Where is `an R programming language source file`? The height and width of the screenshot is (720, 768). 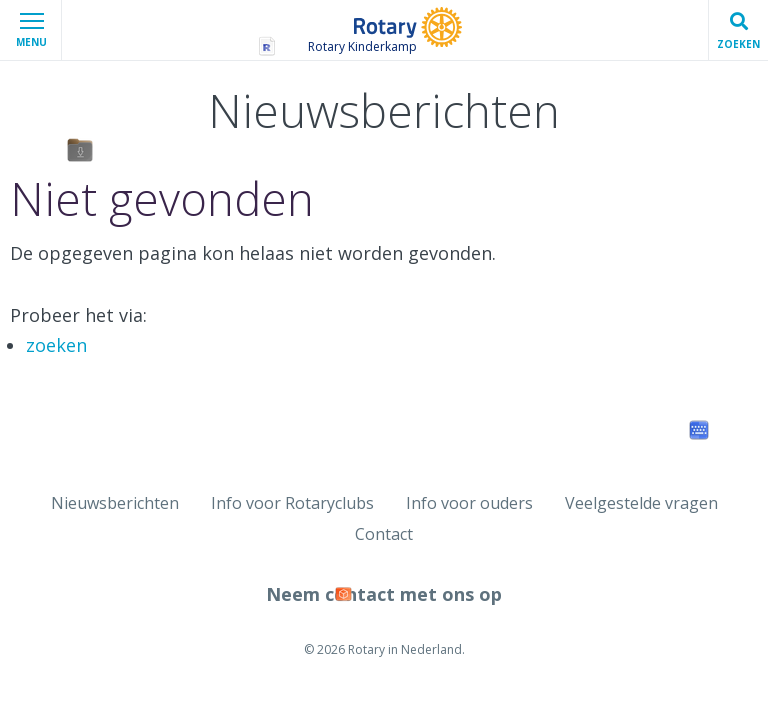 an R programming language source file is located at coordinates (267, 46).